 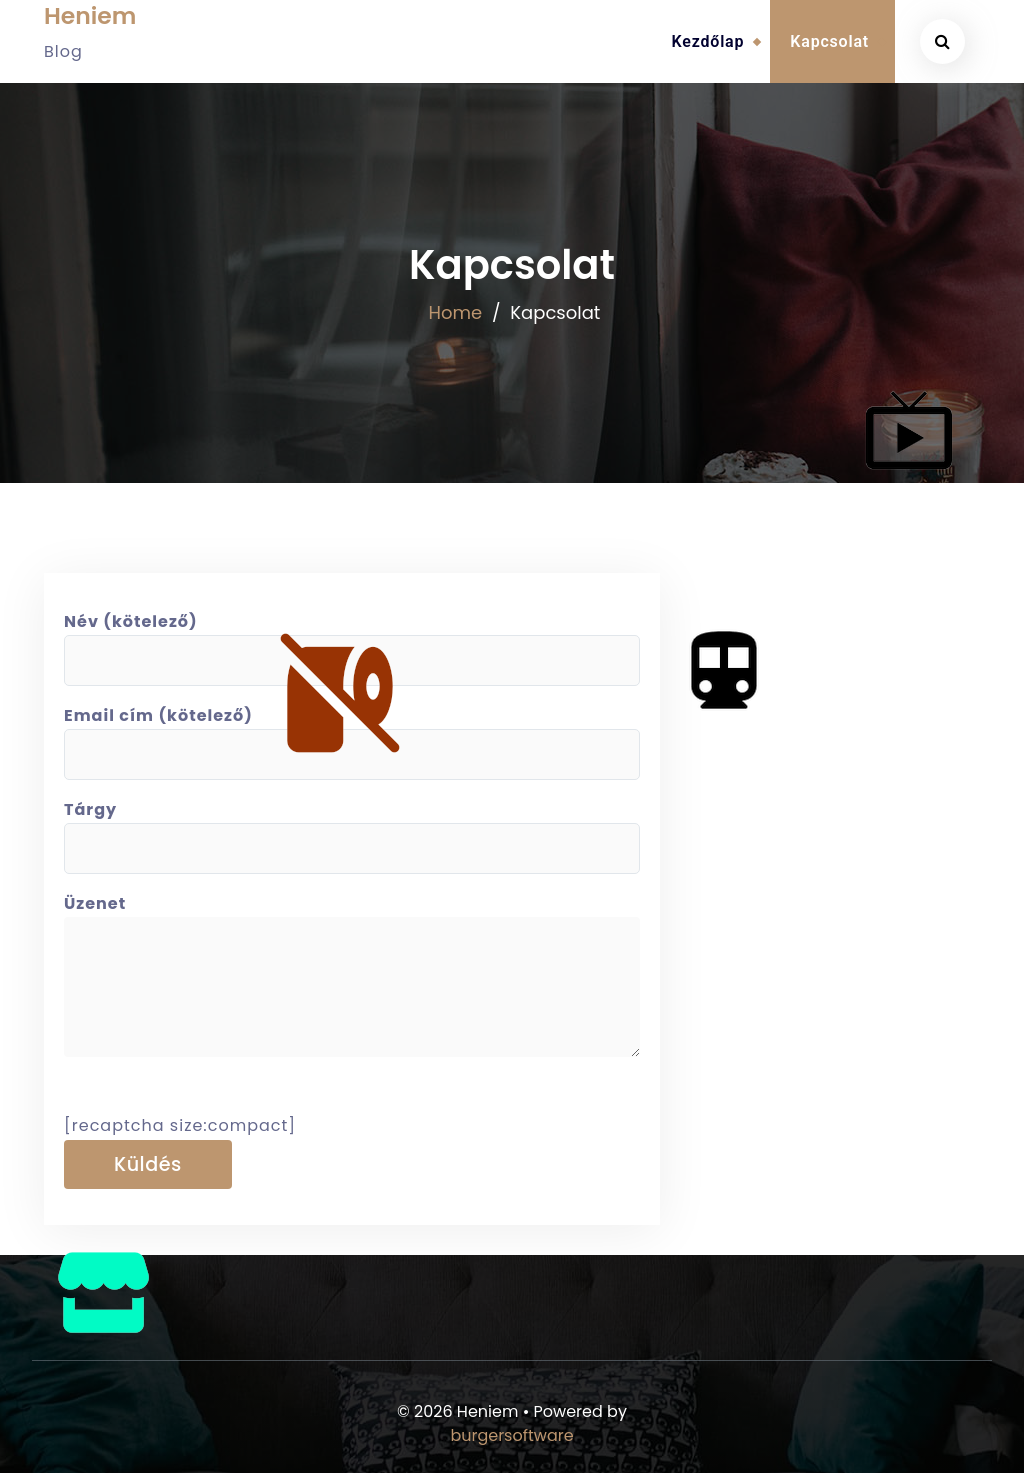 I want to click on get public transit directions, so click(x=724, y=672).